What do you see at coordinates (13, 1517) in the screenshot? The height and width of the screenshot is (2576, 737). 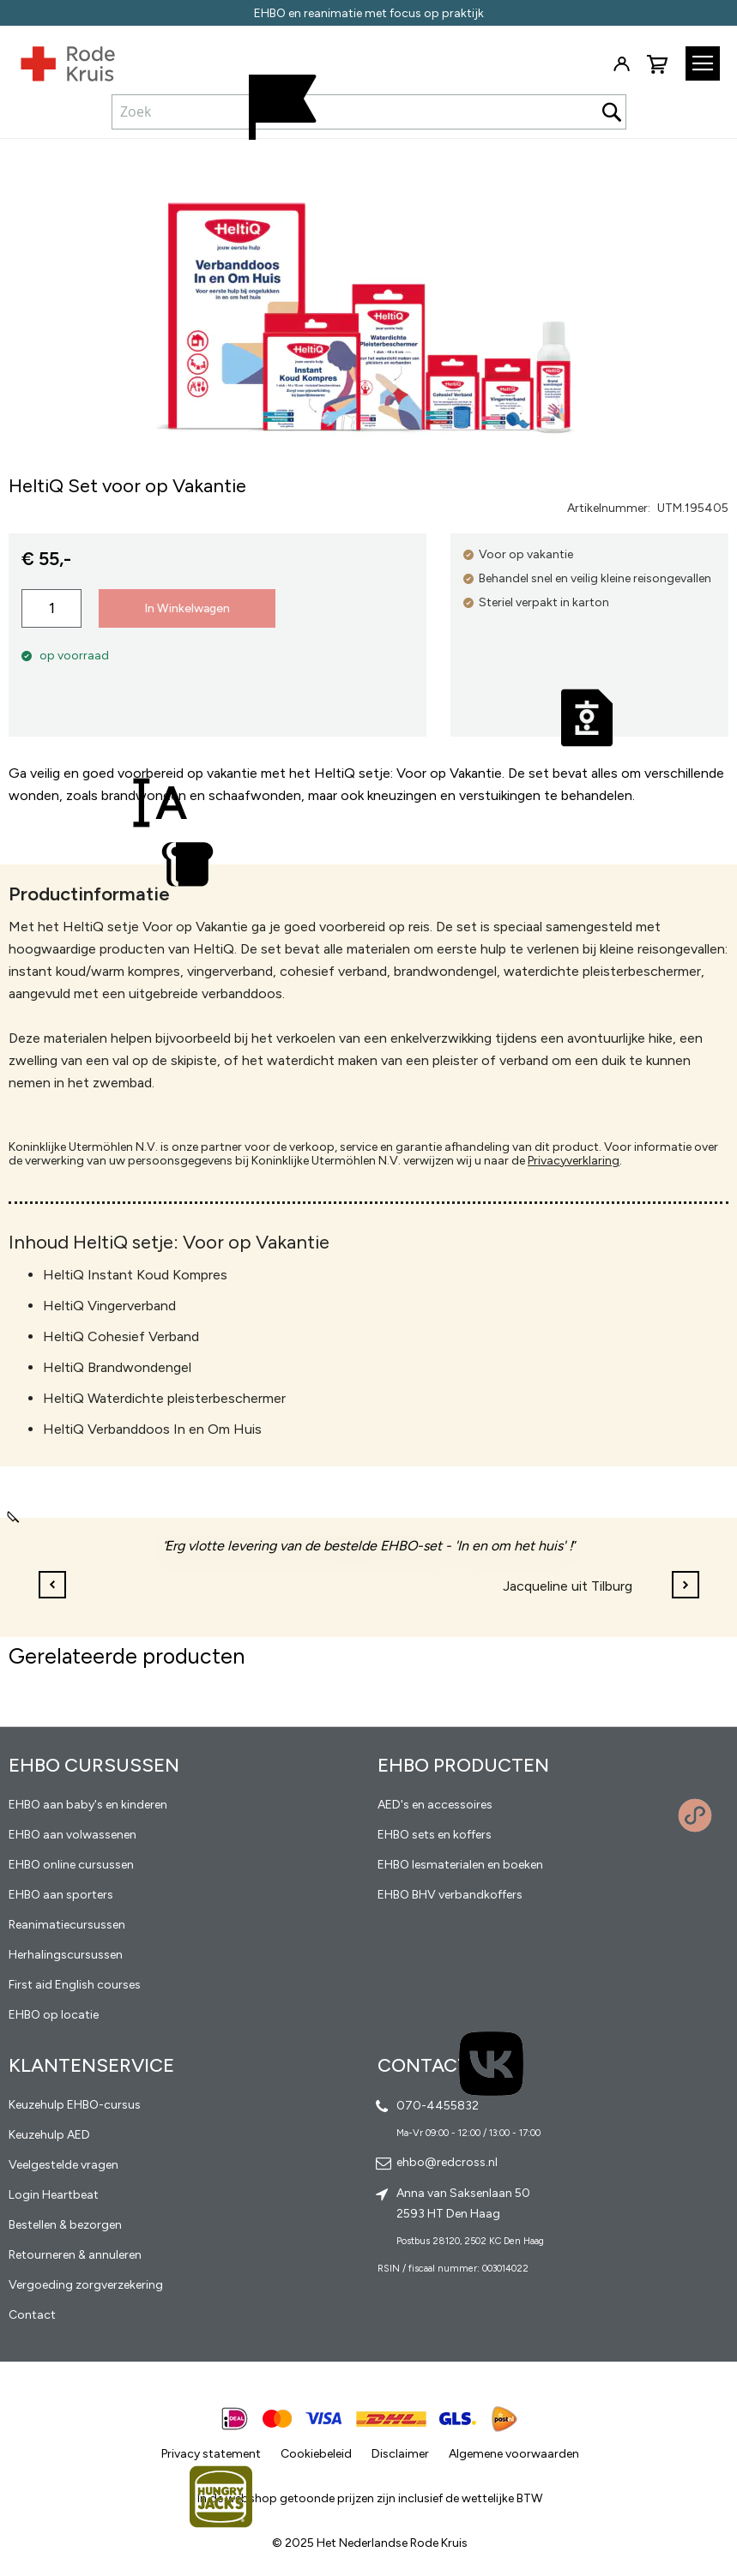 I see `access cooking or recipe features` at bounding box center [13, 1517].